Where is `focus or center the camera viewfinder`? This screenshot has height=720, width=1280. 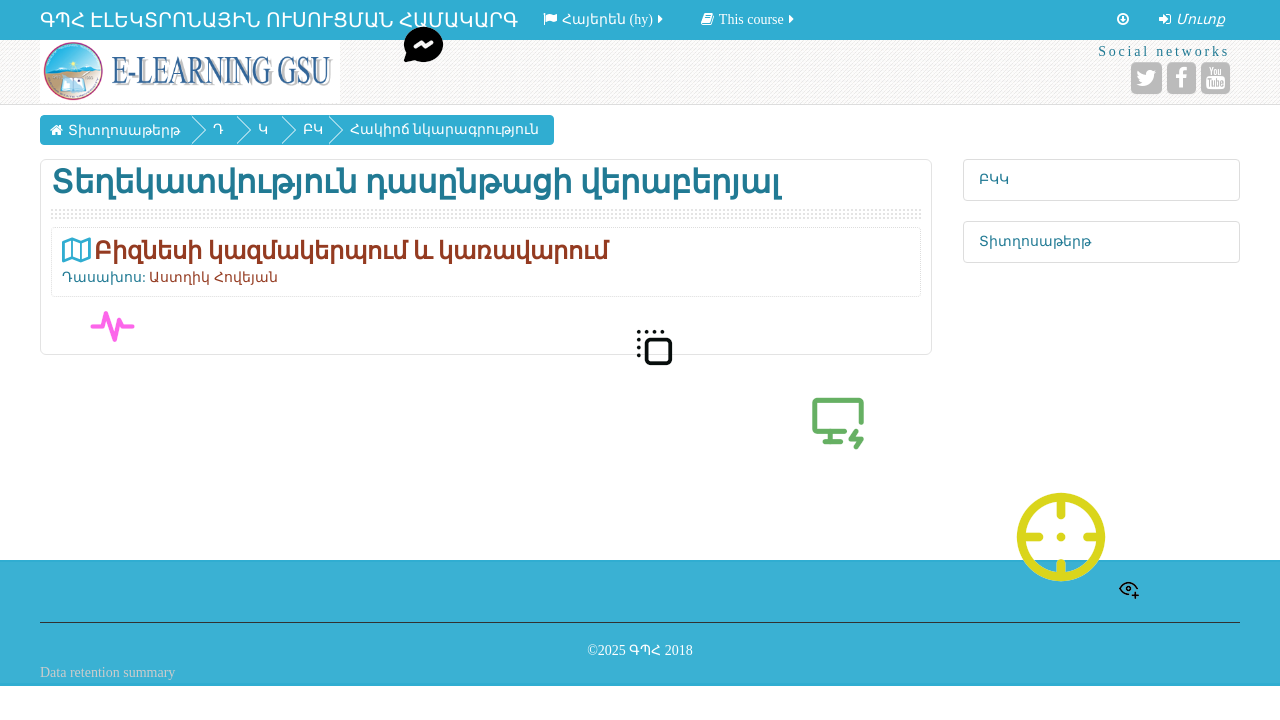
focus or center the camera viewfinder is located at coordinates (1061, 537).